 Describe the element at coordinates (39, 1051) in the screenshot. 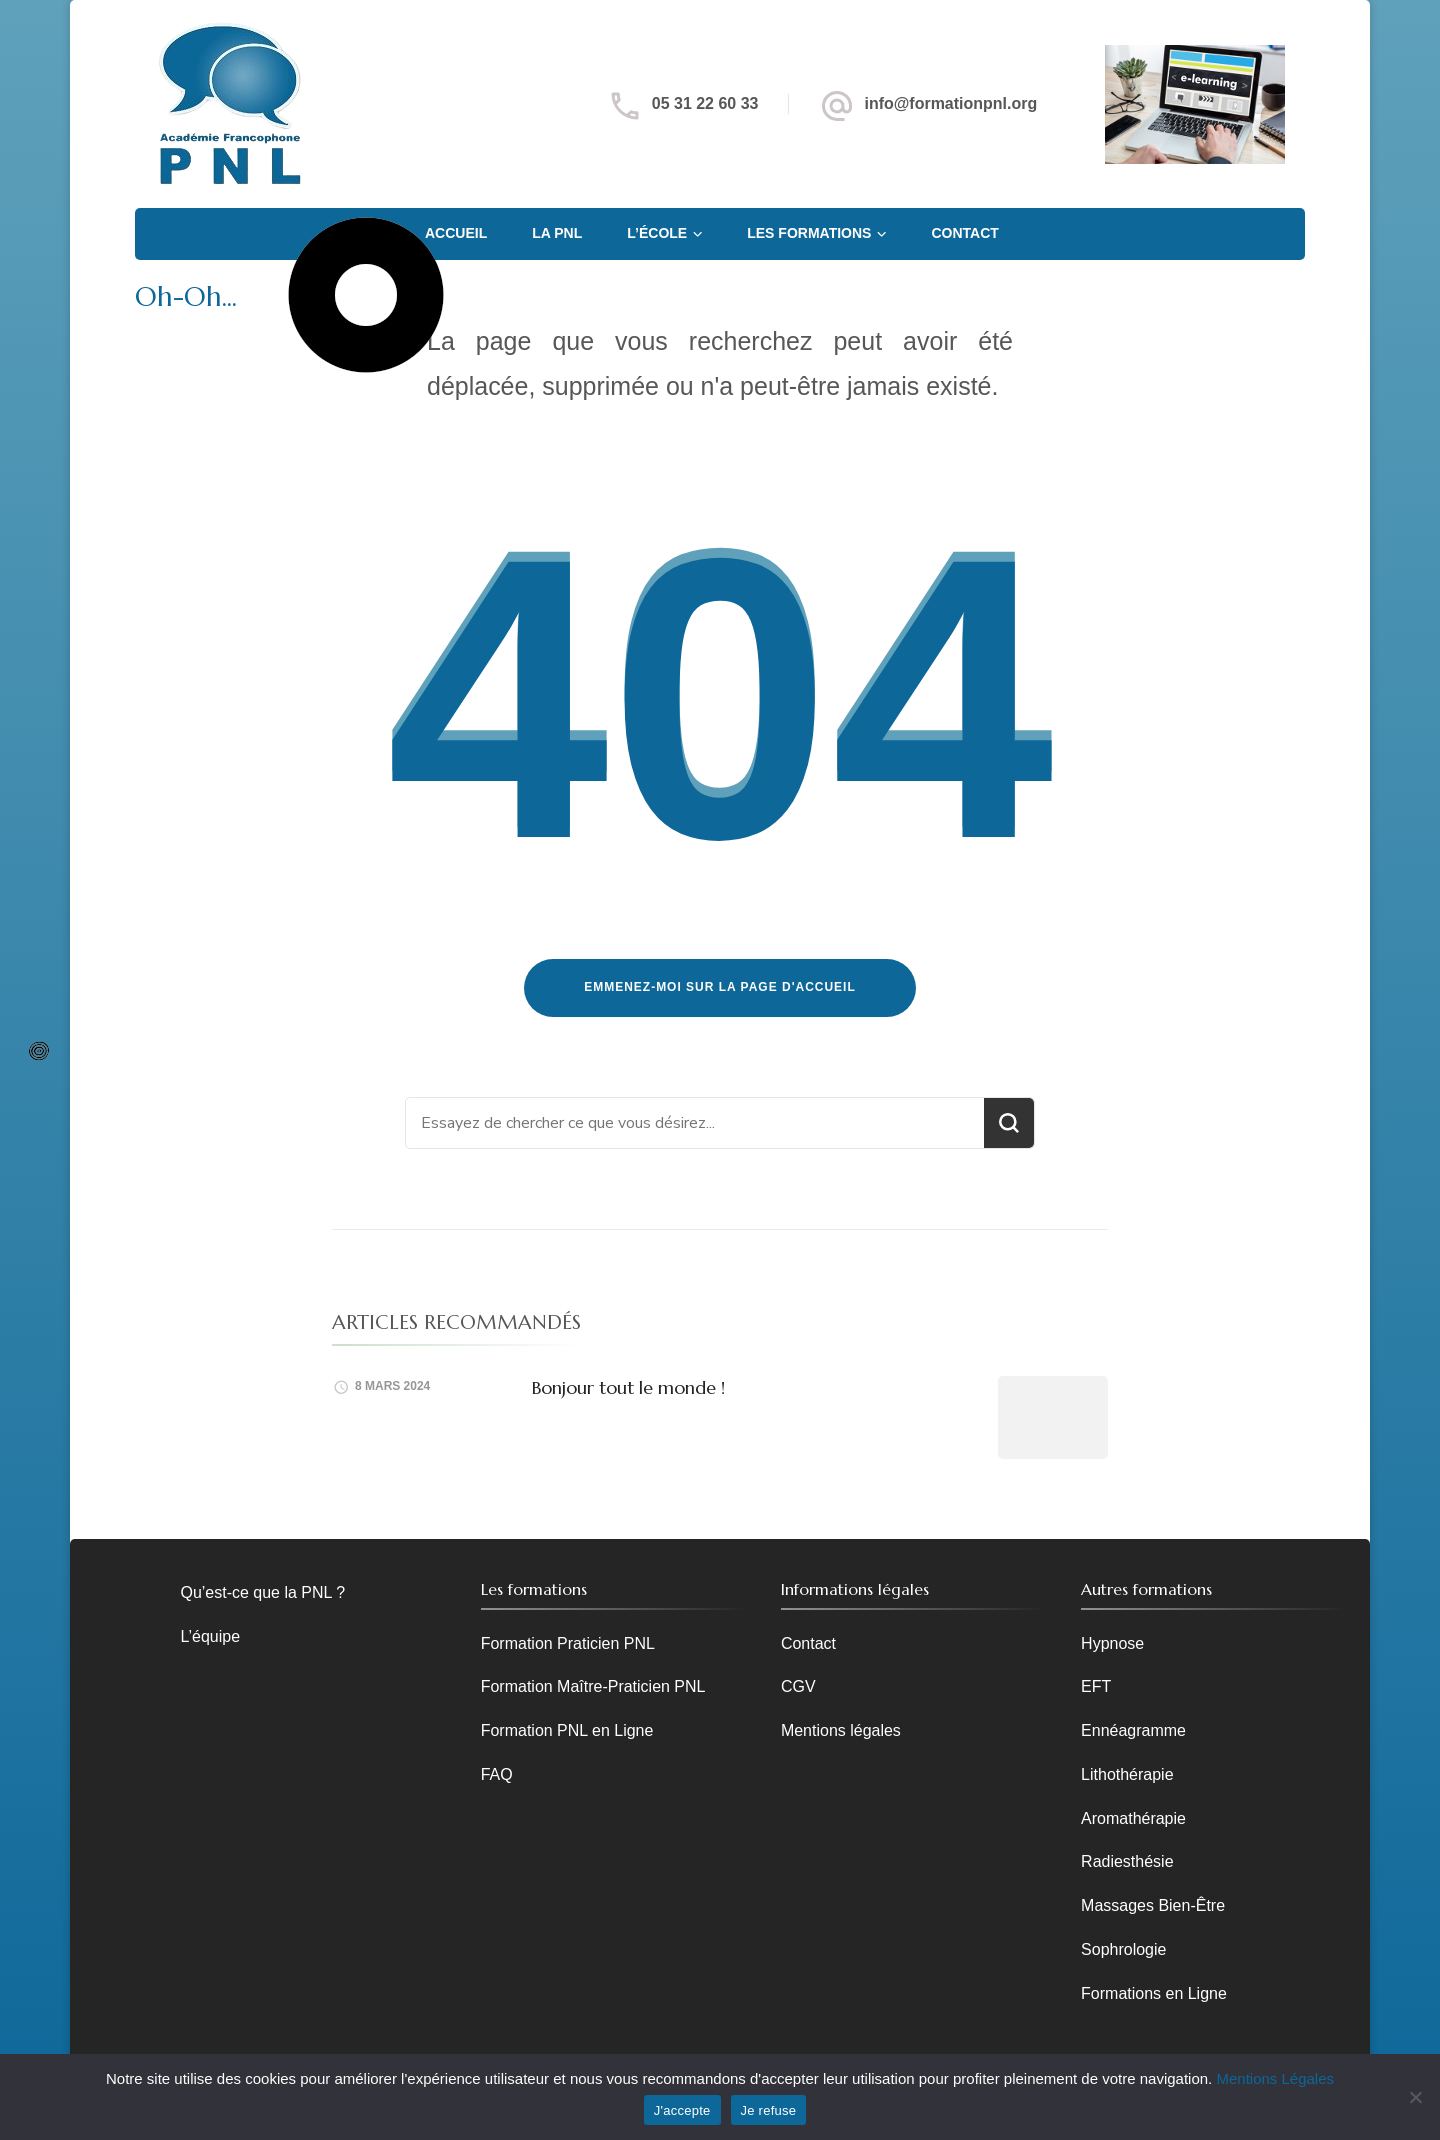

I see `optuna hyperparameter optimization framework logo` at that location.